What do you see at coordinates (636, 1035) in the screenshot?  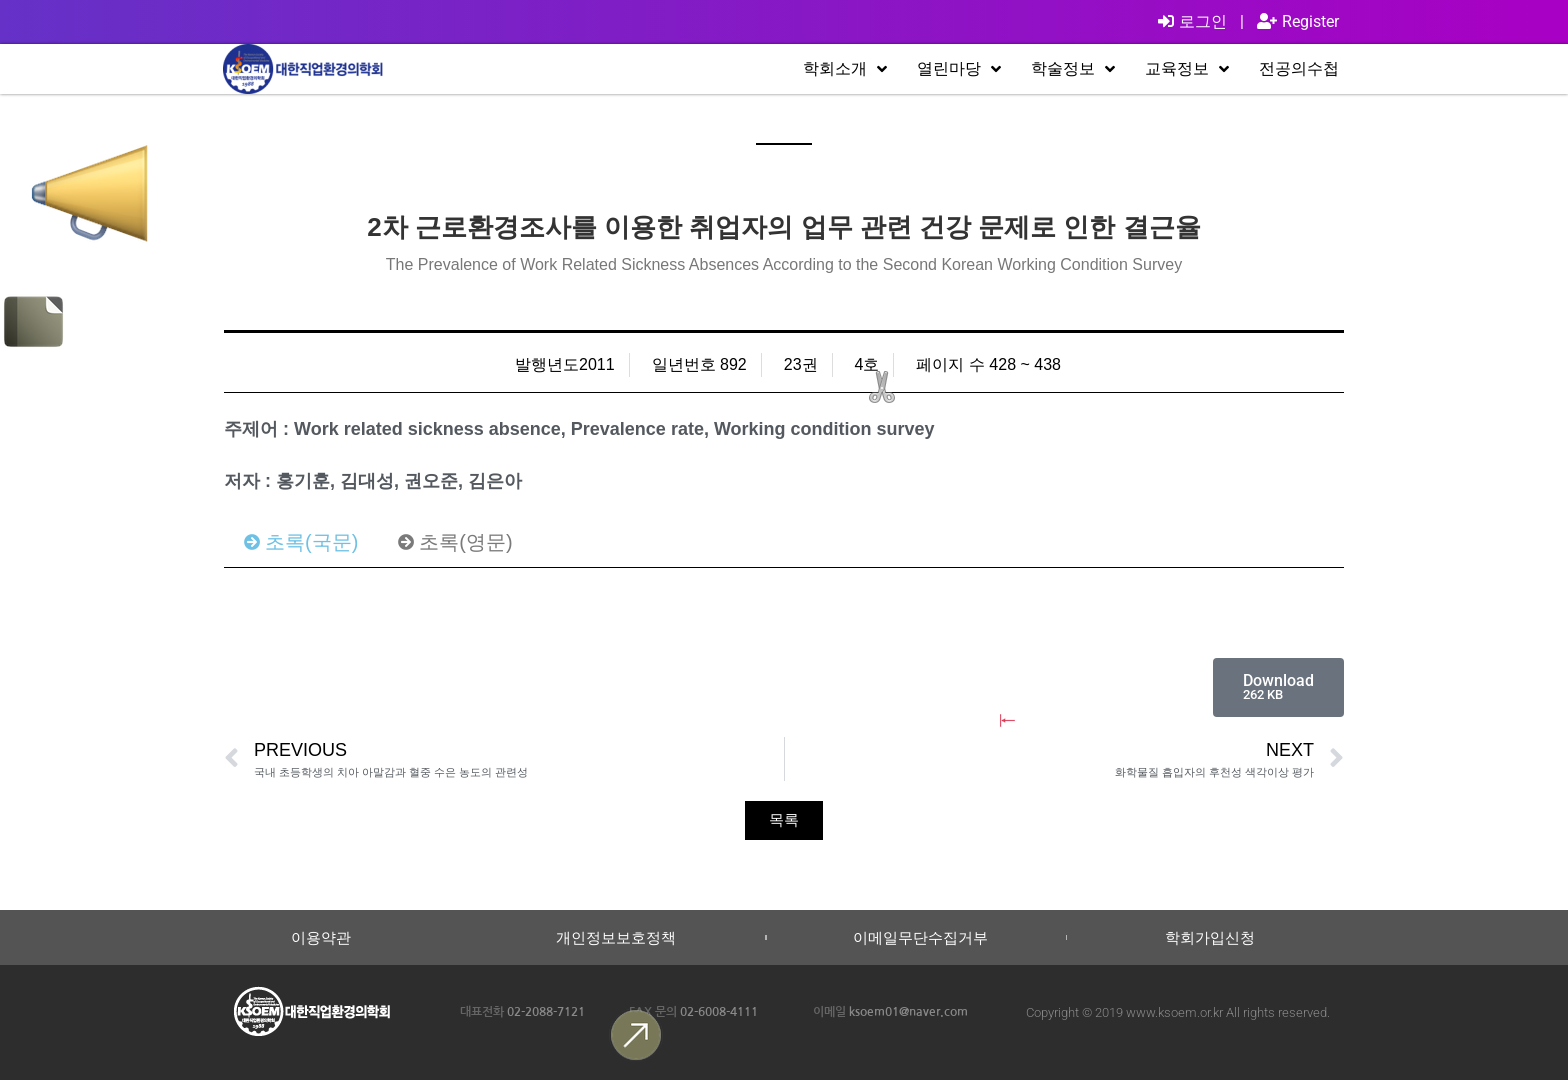 I see `indicates a symbolic link or shortcut to another file` at bounding box center [636, 1035].